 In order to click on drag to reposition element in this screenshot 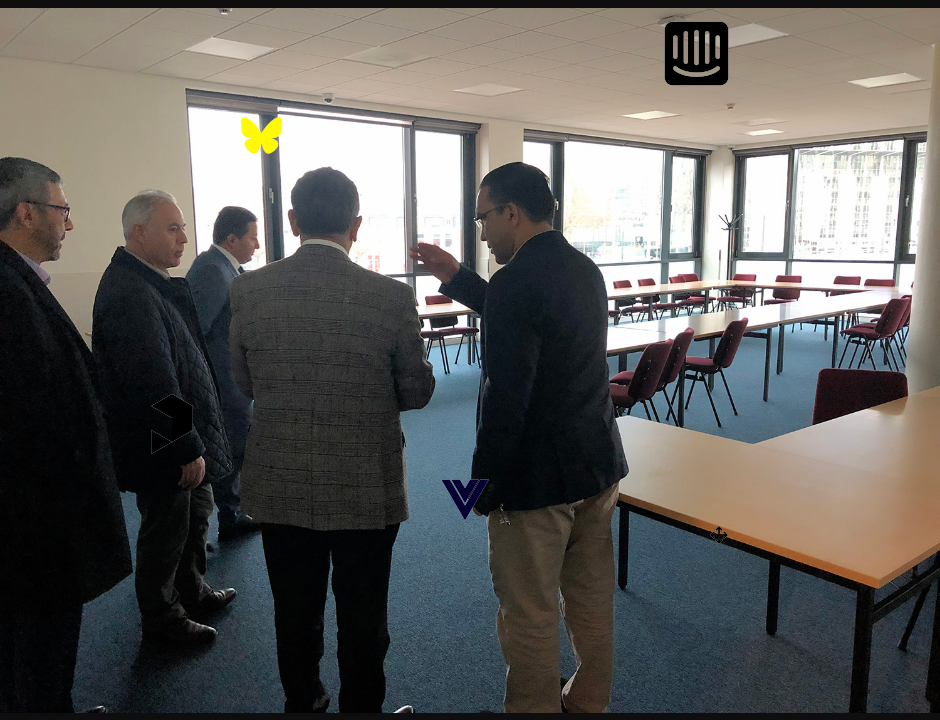, I will do `click(719, 535)`.